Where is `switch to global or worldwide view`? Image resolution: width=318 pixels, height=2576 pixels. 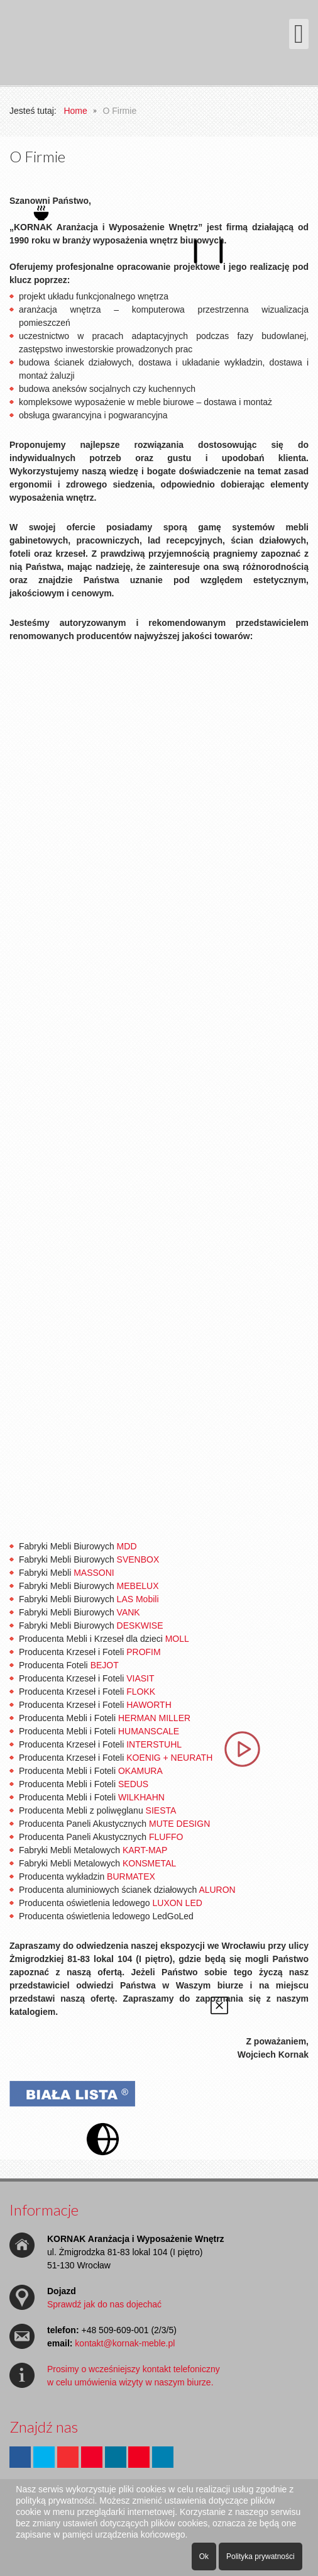
switch to global or worldwide view is located at coordinates (102, 2139).